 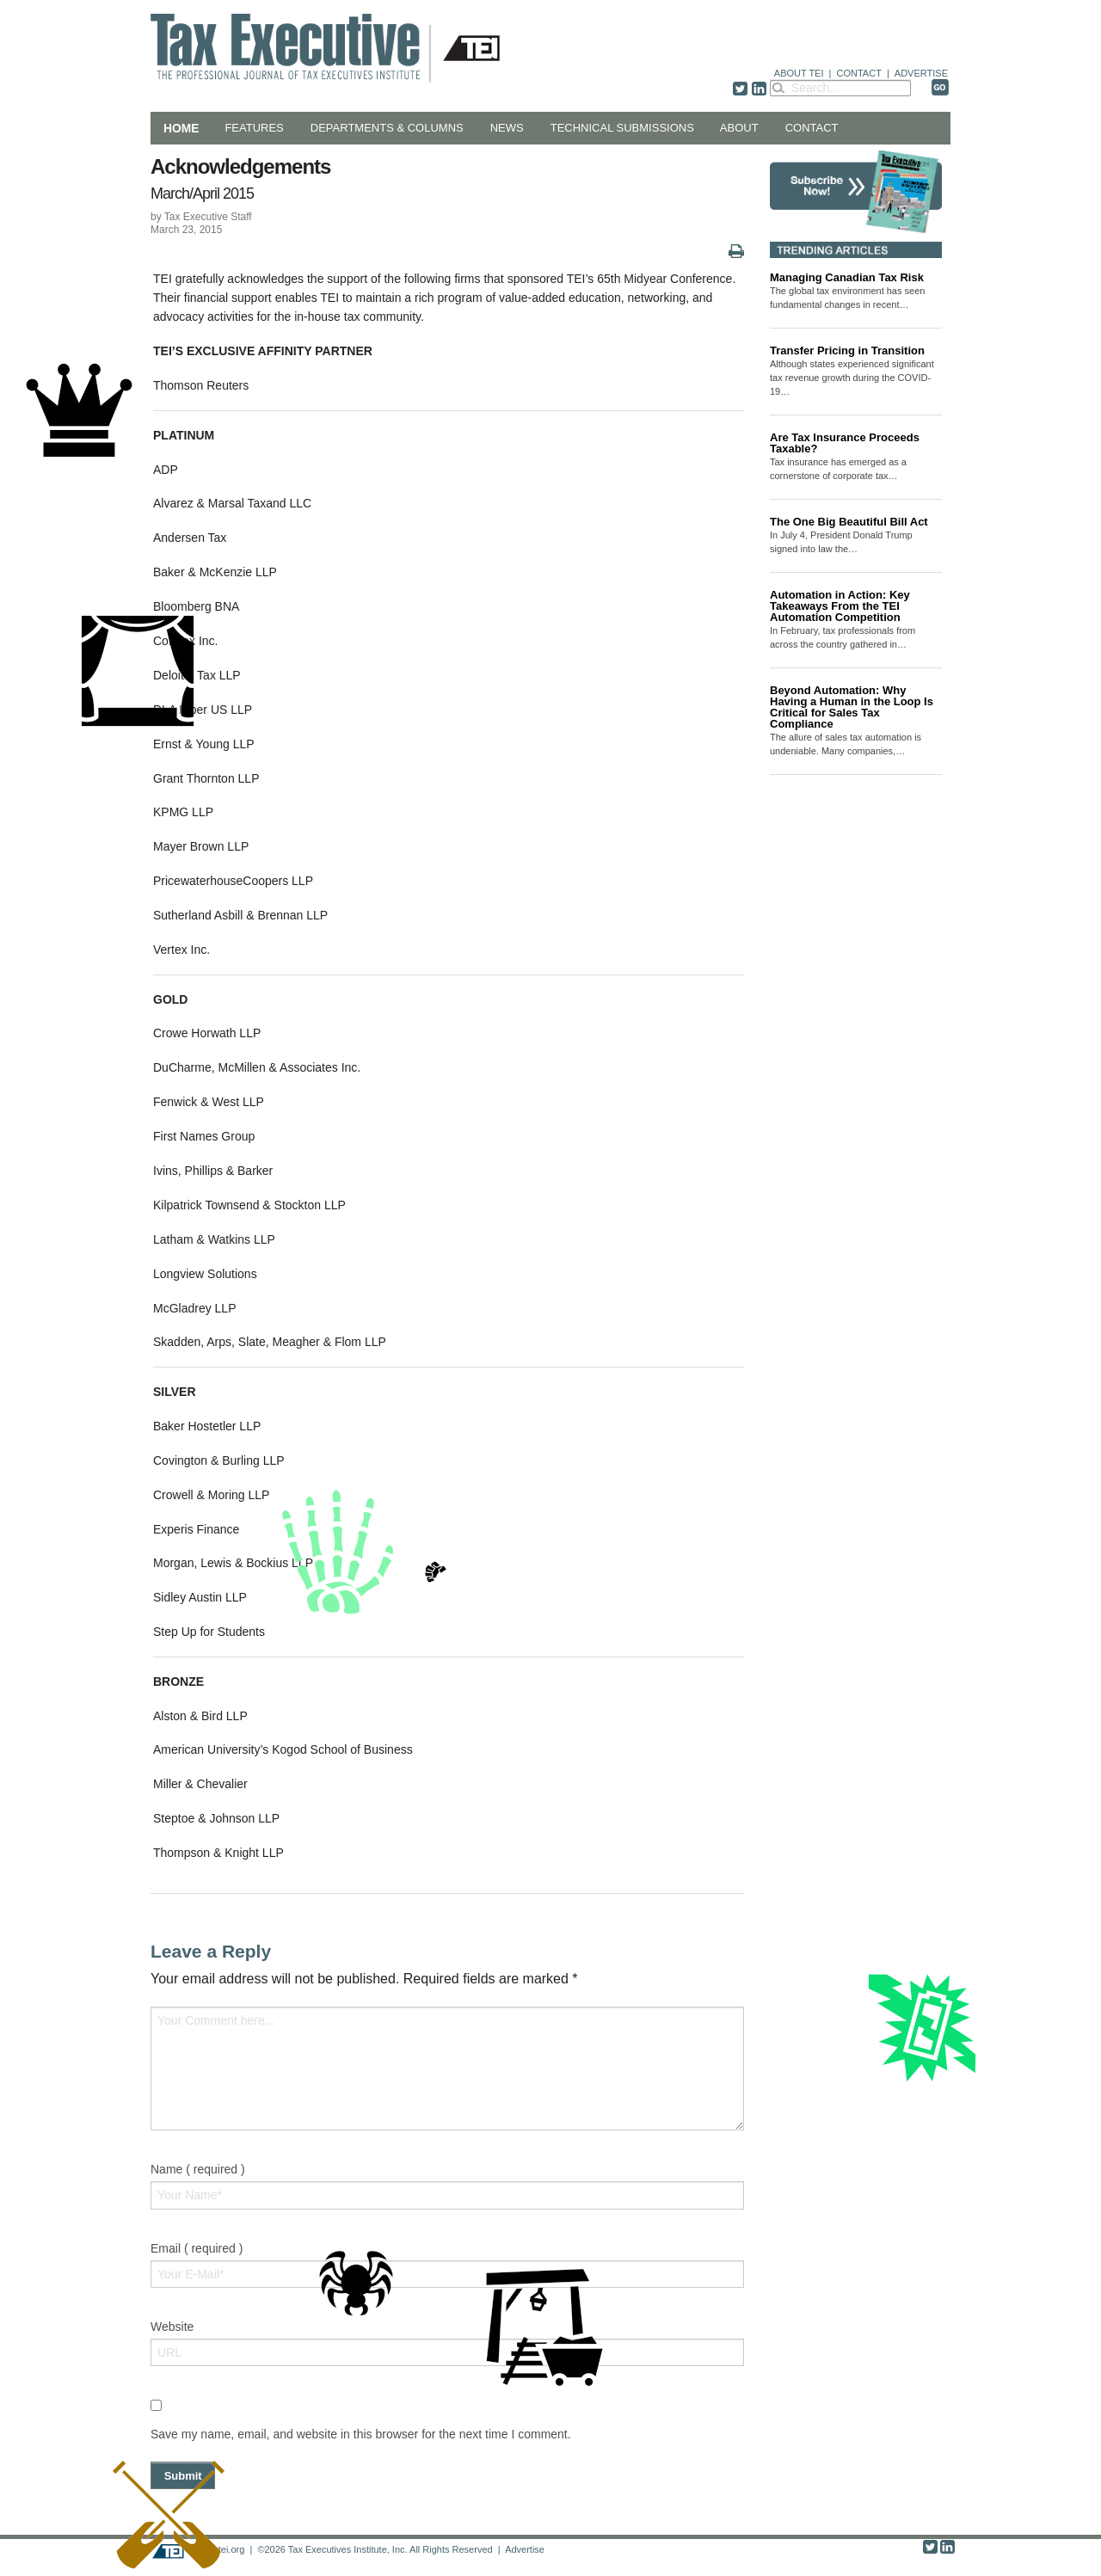 What do you see at coordinates (138, 672) in the screenshot?
I see `access theater or entertainment content` at bounding box center [138, 672].